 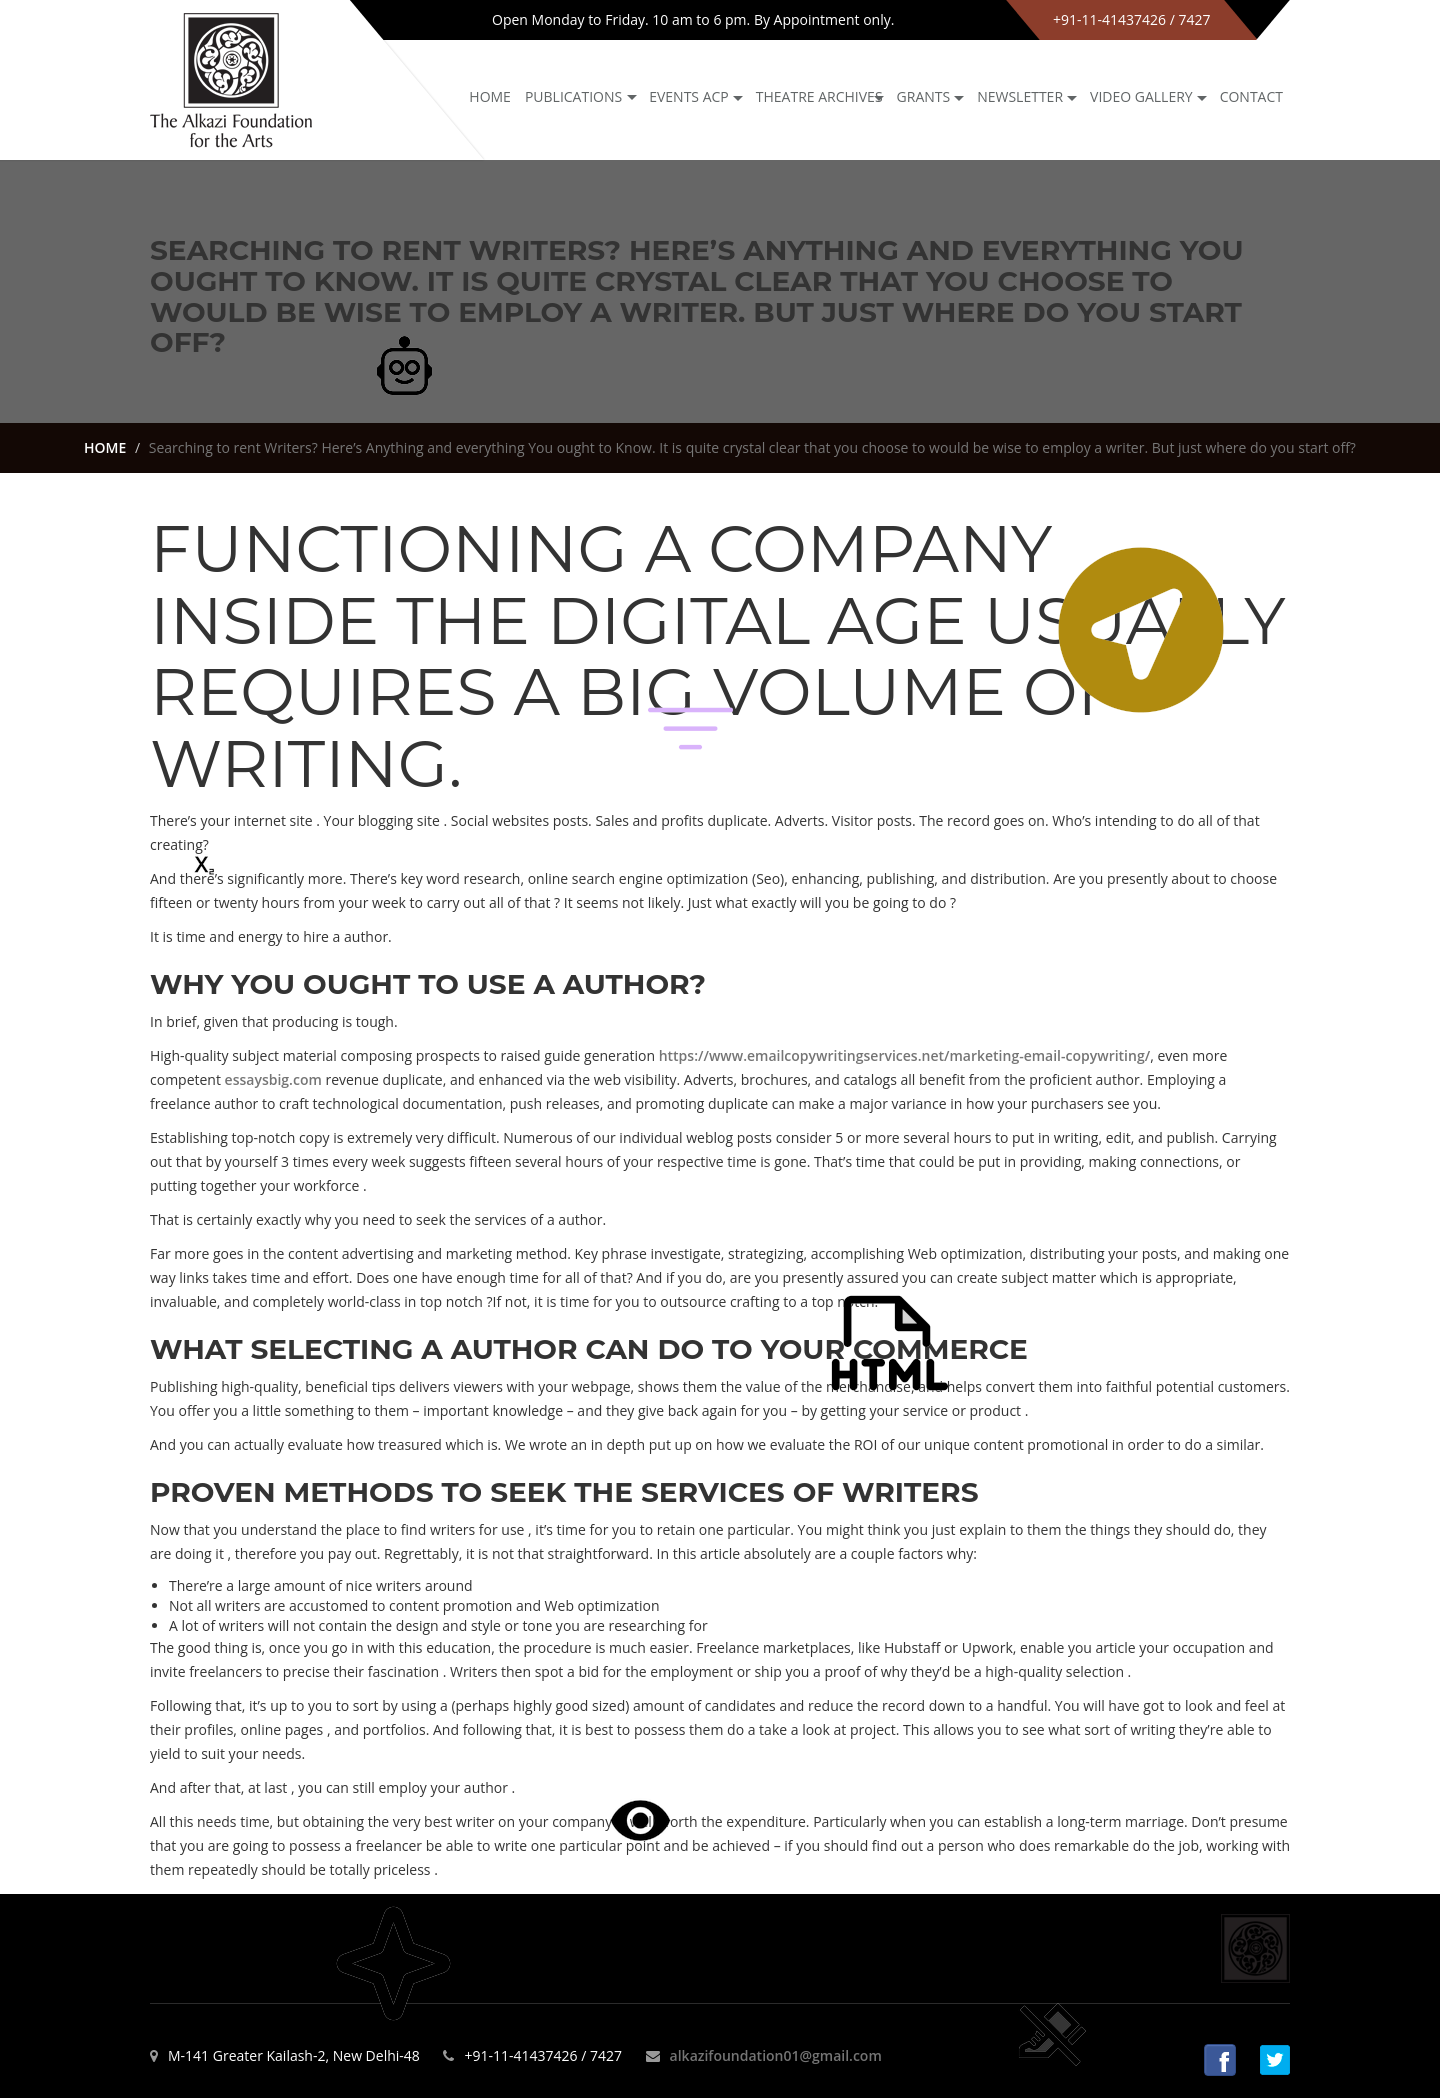 I want to click on access AI or chatbot assistant features, so click(x=404, y=367).